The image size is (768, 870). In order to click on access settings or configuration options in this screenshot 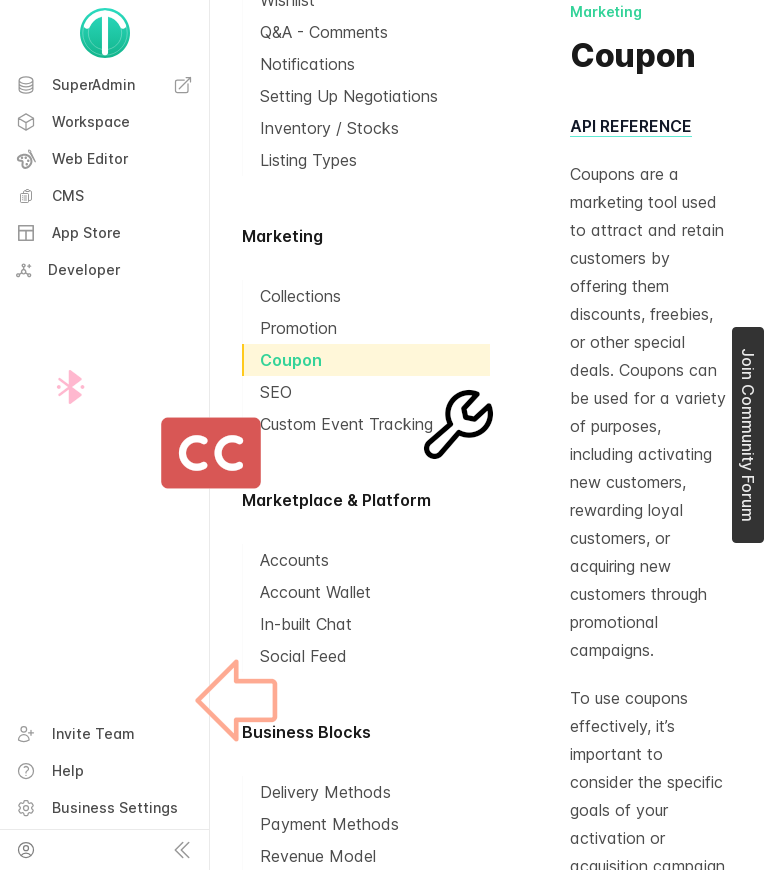, I will do `click(458, 424)`.